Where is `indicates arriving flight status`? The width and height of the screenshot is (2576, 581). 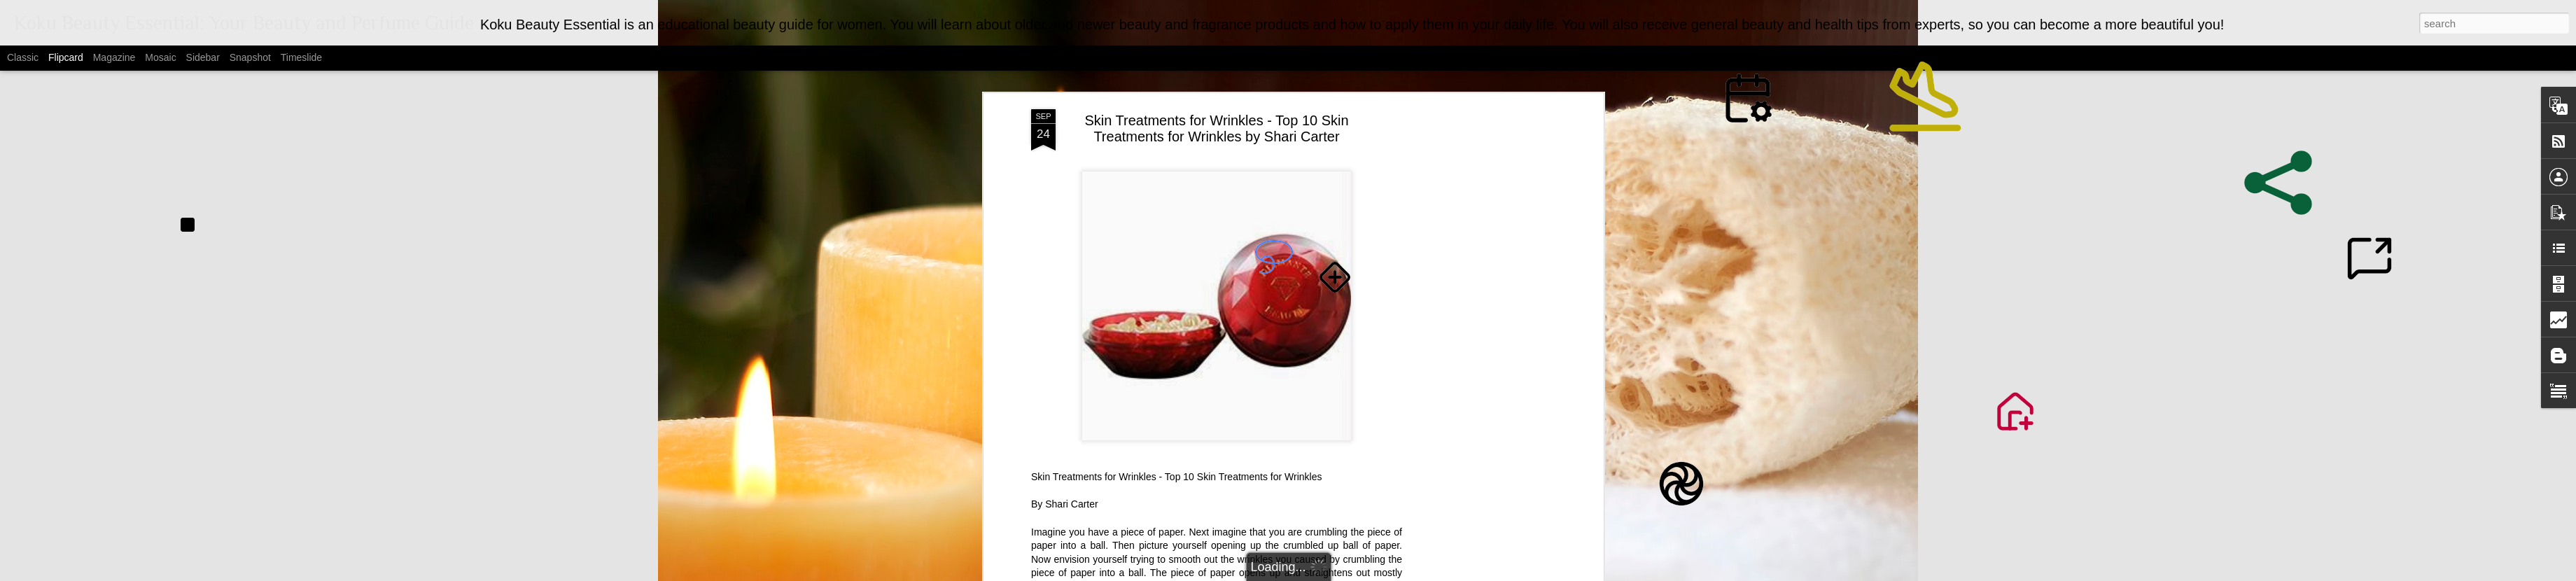
indicates arriving flight status is located at coordinates (1925, 95).